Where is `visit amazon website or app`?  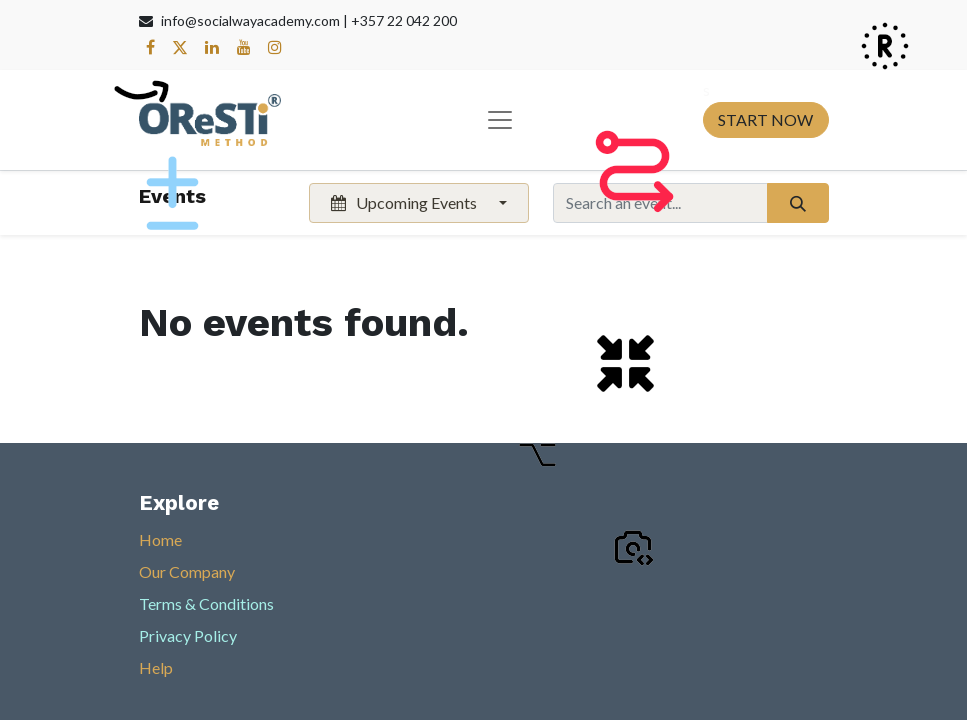 visit amazon website or app is located at coordinates (141, 91).